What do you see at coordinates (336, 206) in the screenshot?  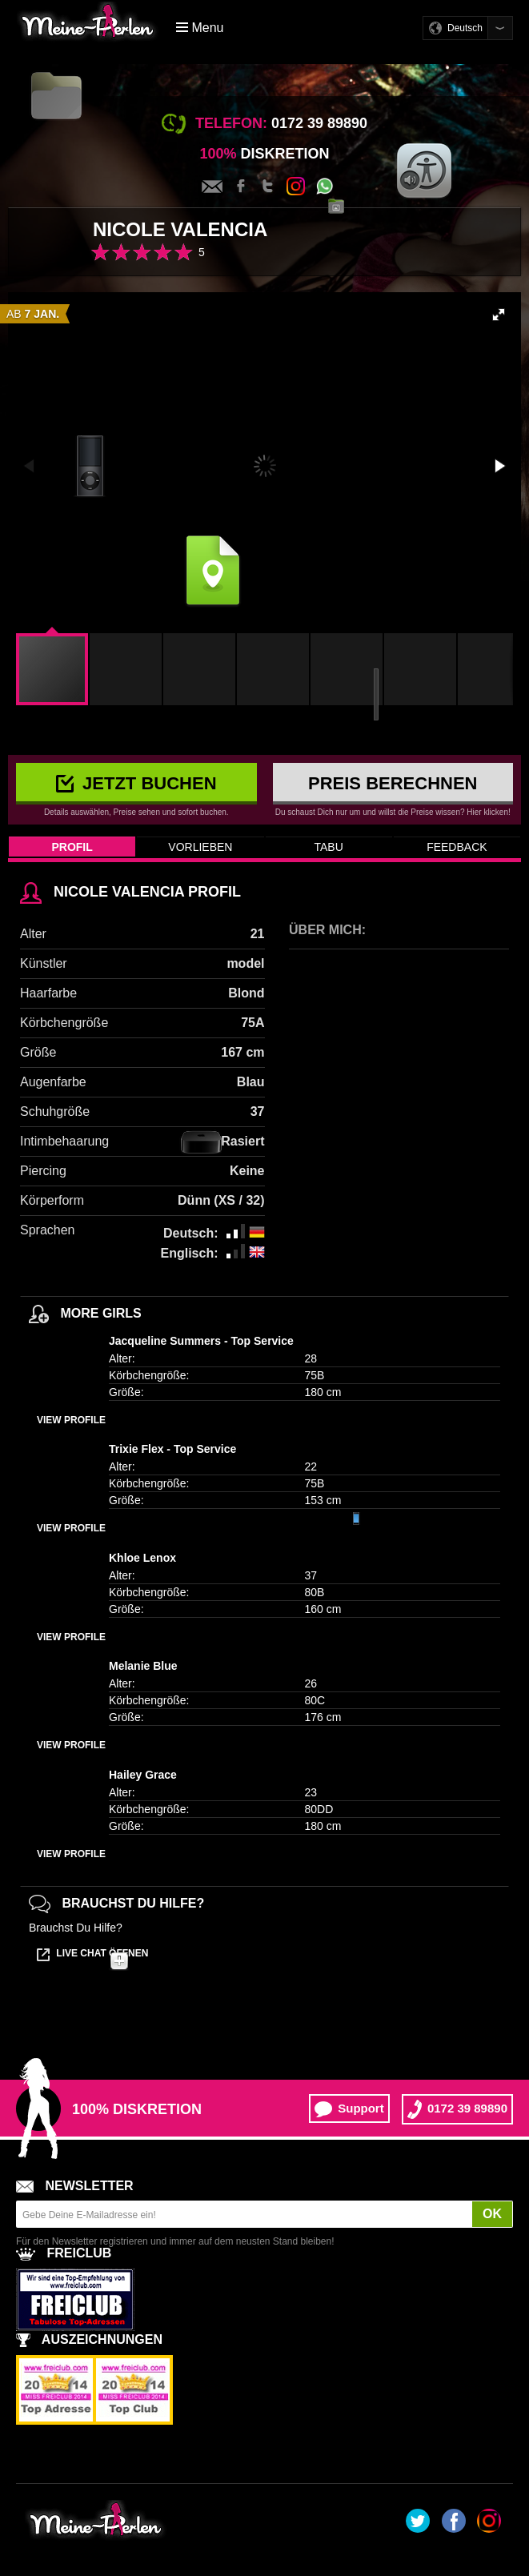 I see `open your pictures folder` at bounding box center [336, 206].